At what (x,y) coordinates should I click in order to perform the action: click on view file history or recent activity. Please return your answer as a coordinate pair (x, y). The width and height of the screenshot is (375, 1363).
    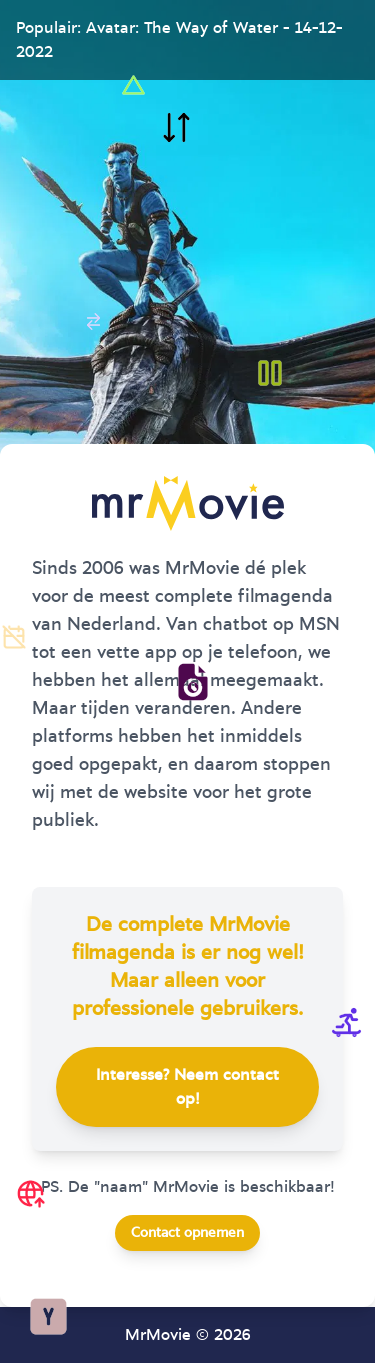
    Looking at the image, I should click on (193, 682).